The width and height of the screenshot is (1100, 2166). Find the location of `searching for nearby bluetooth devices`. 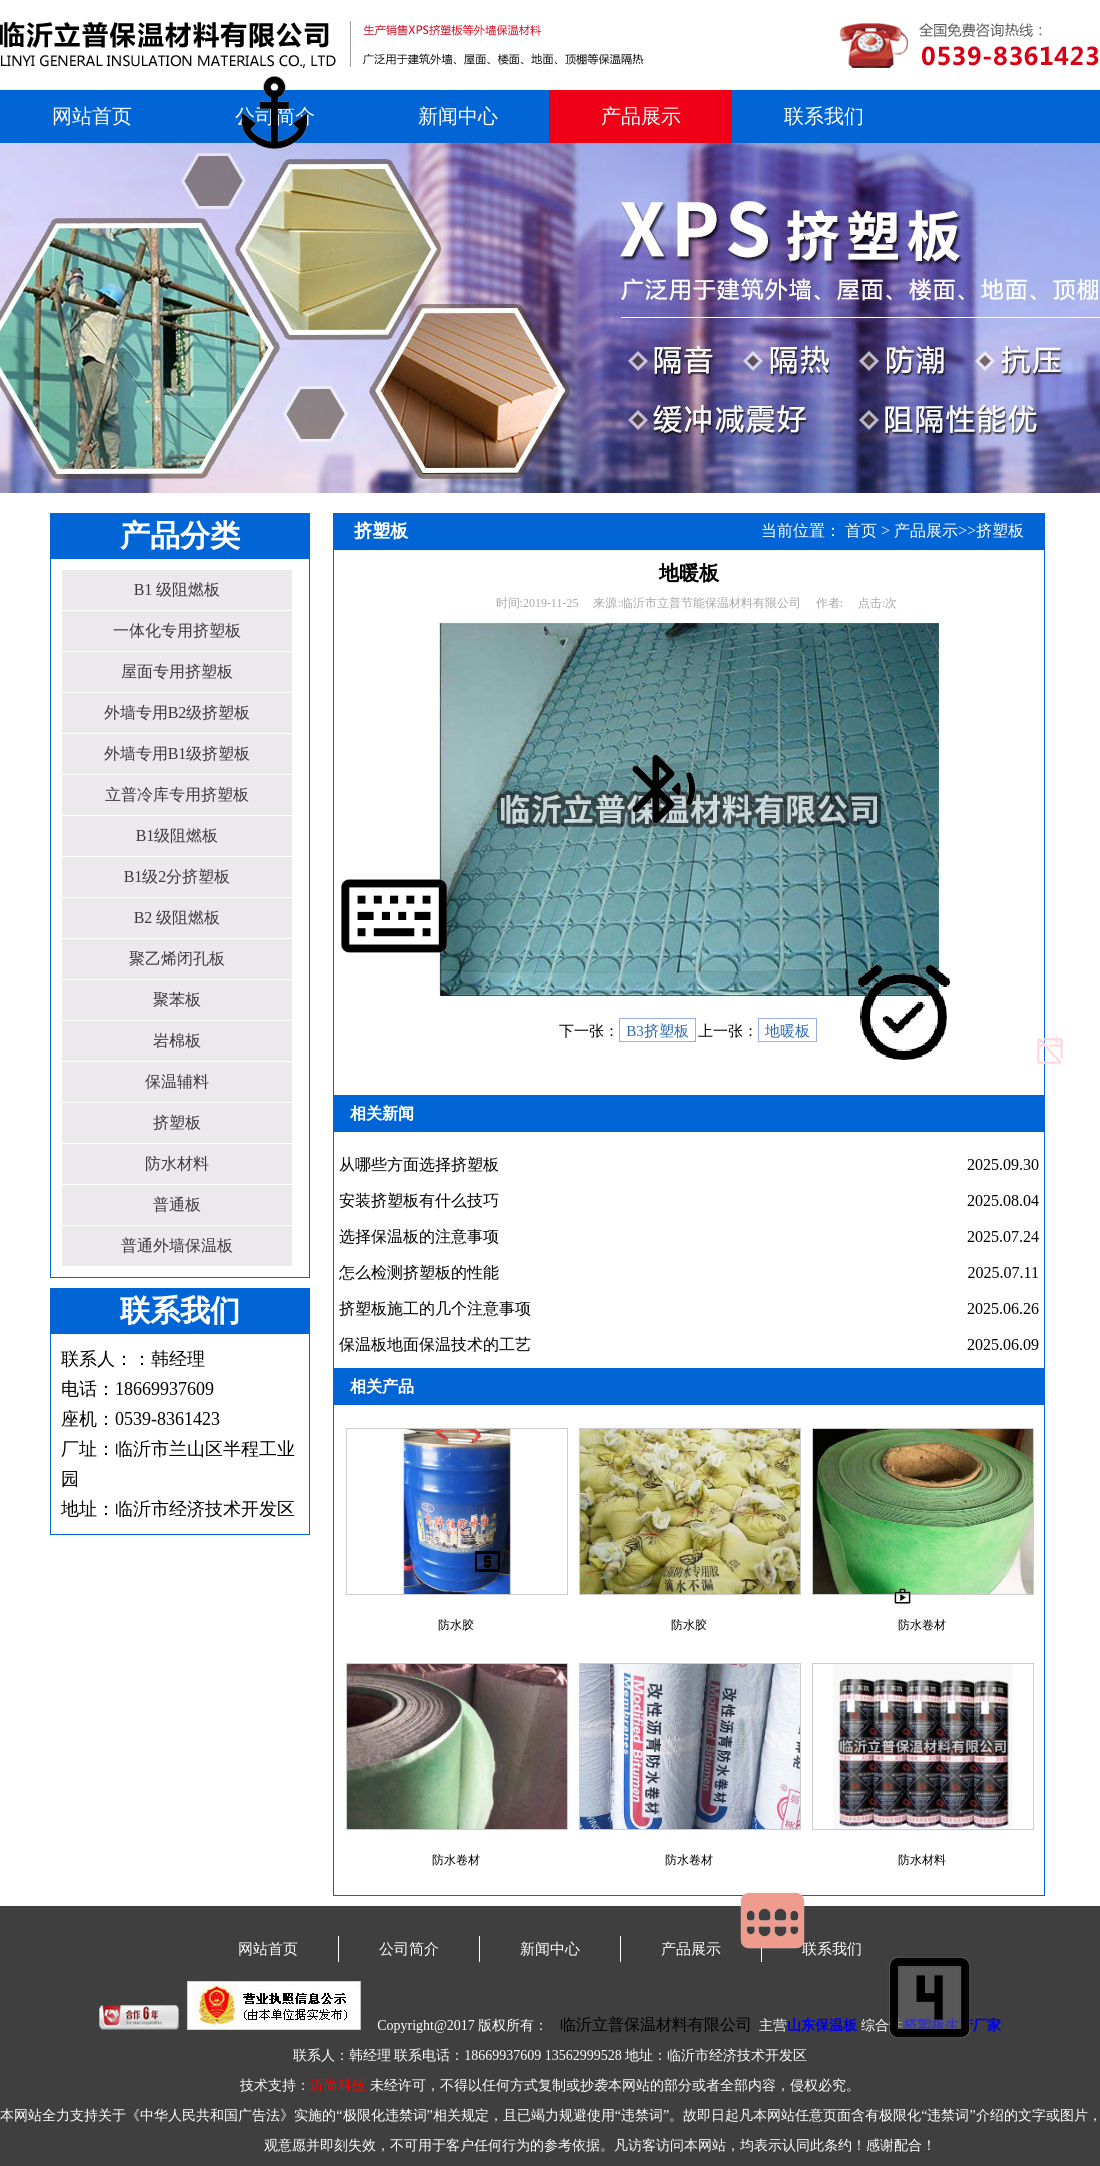

searching for nearby bluetooth devices is located at coordinates (663, 789).